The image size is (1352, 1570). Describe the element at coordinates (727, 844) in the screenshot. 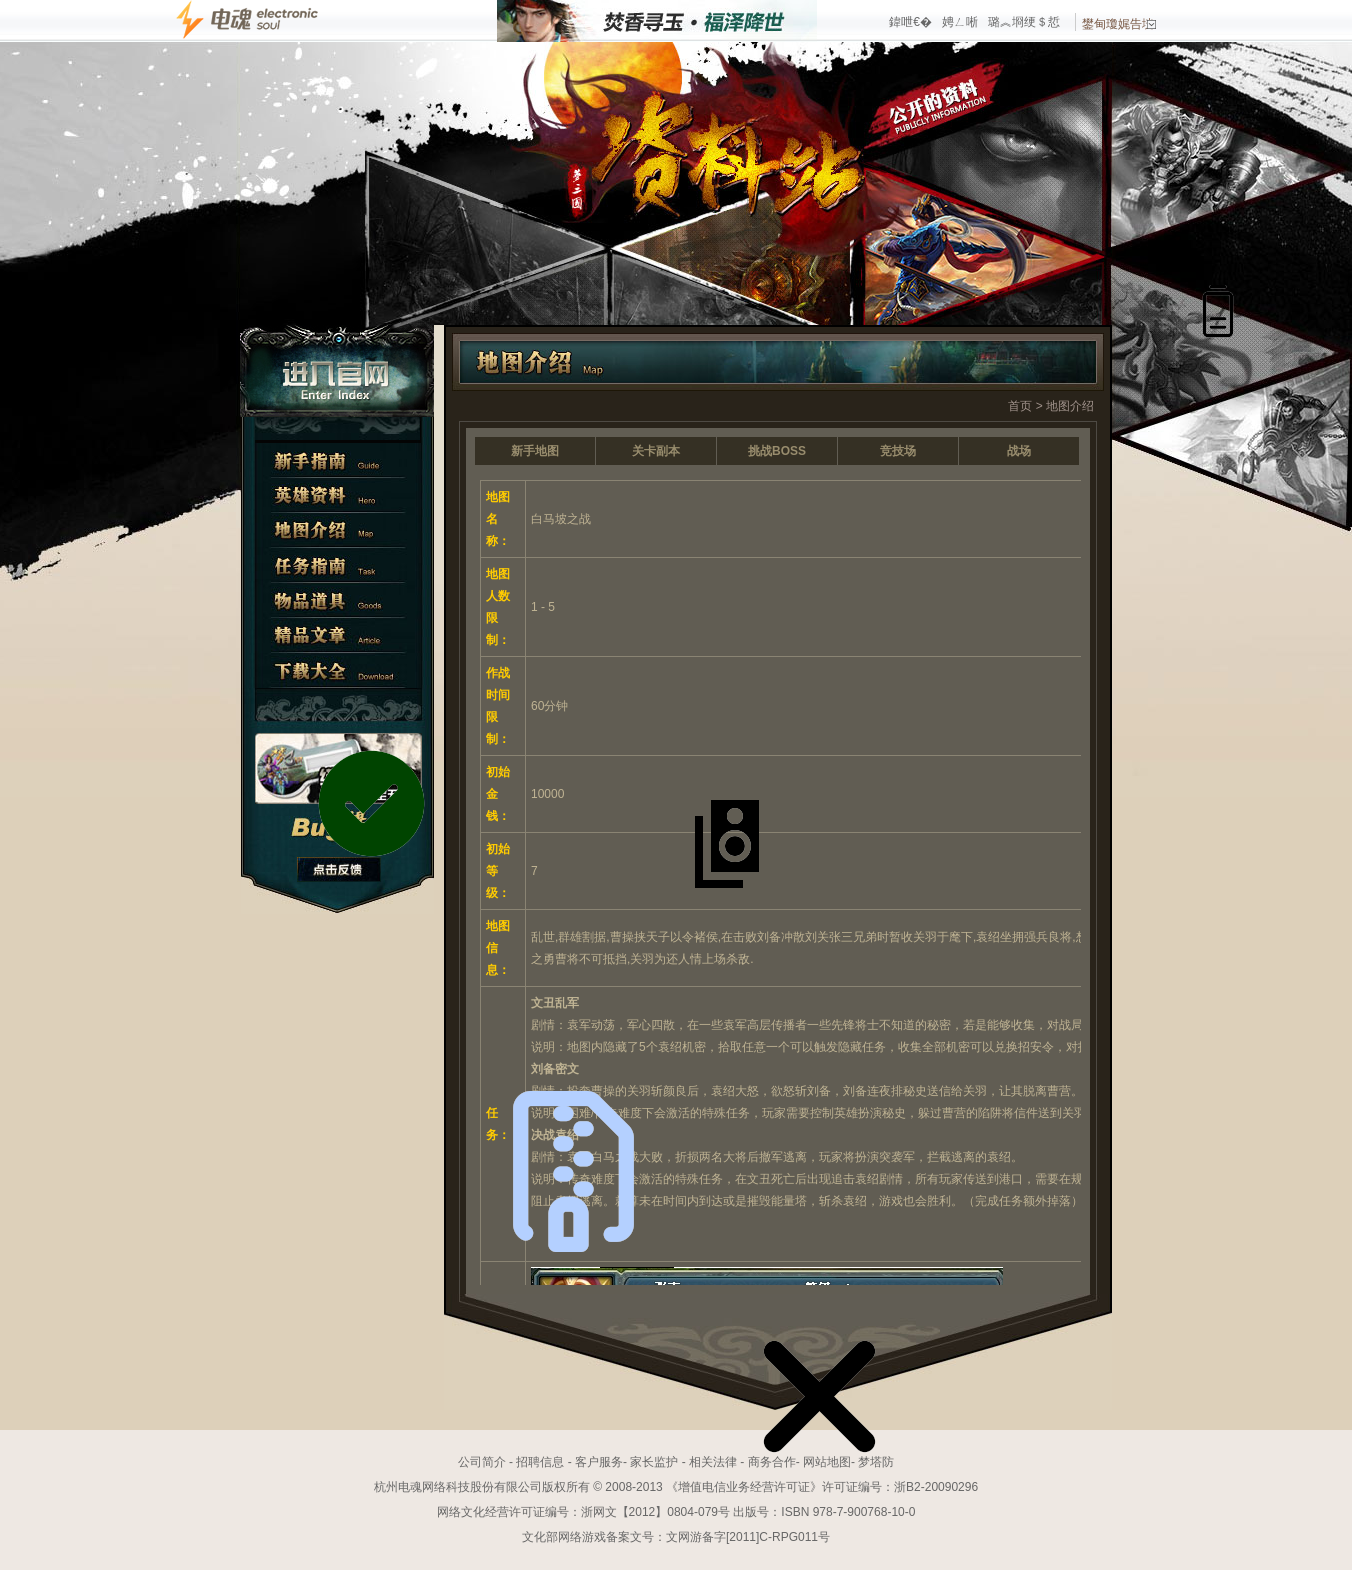

I see `manage connected speaker devices` at that location.